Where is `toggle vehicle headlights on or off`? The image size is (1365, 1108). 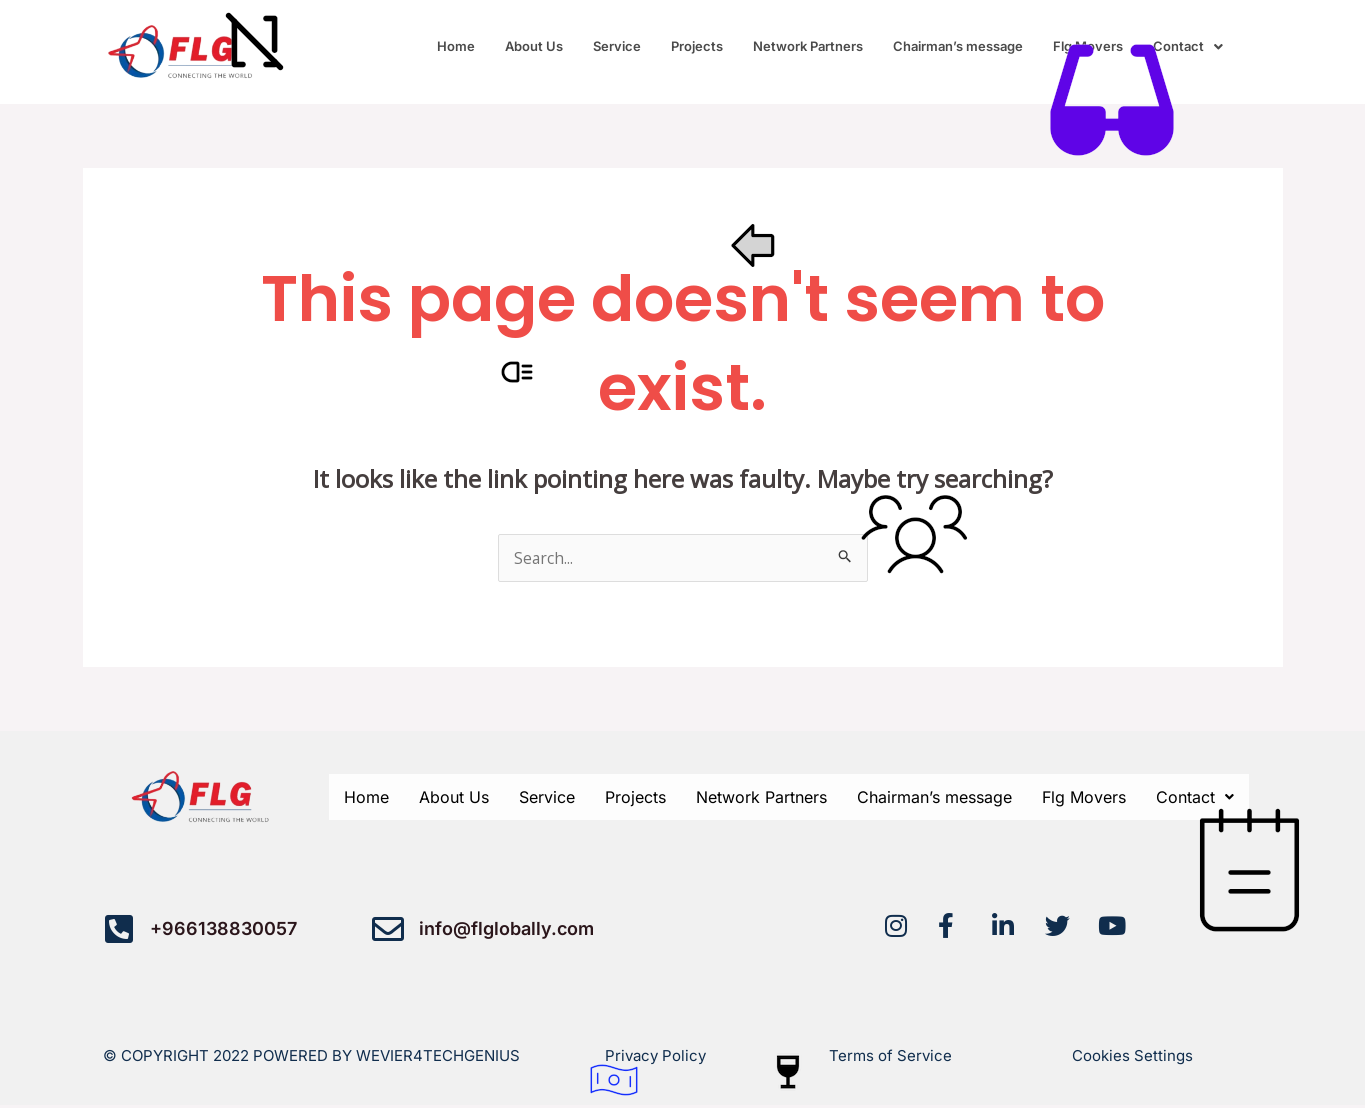 toggle vehicle headlights on or off is located at coordinates (517, 372).